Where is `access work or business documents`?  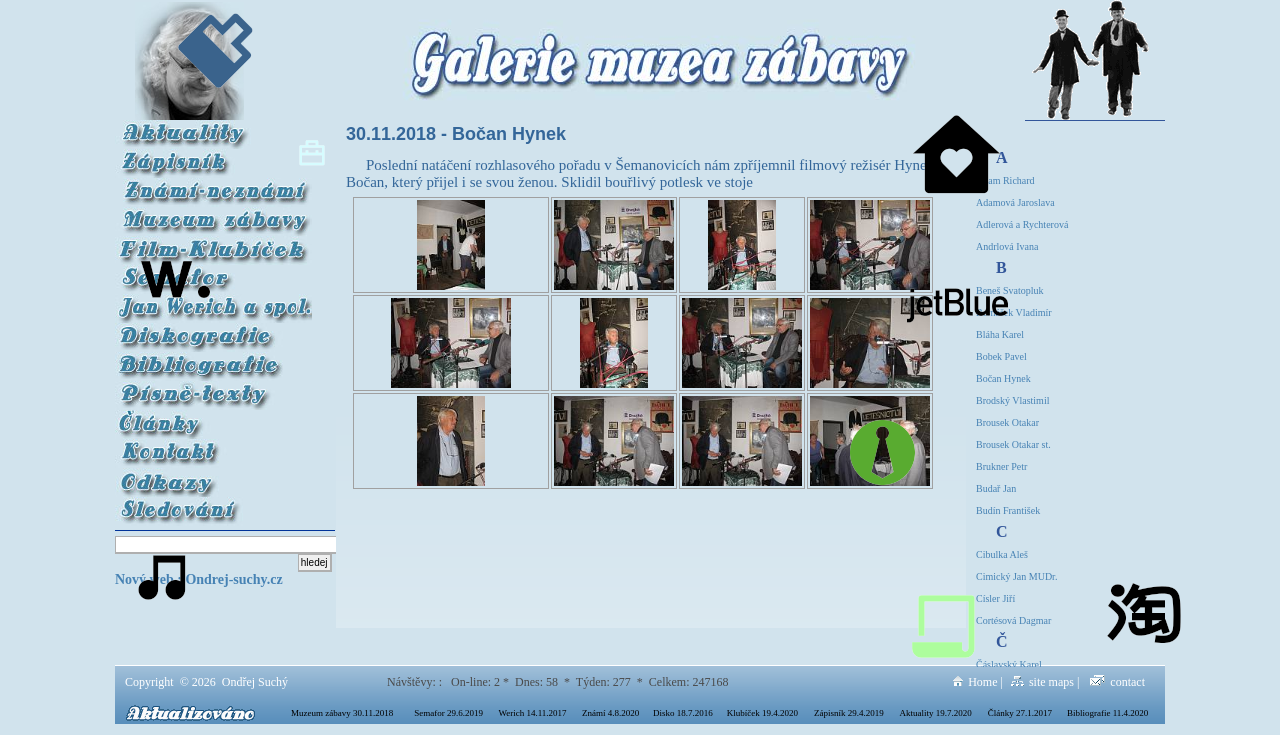
access work or business documents is located at coordinates (312, 154).